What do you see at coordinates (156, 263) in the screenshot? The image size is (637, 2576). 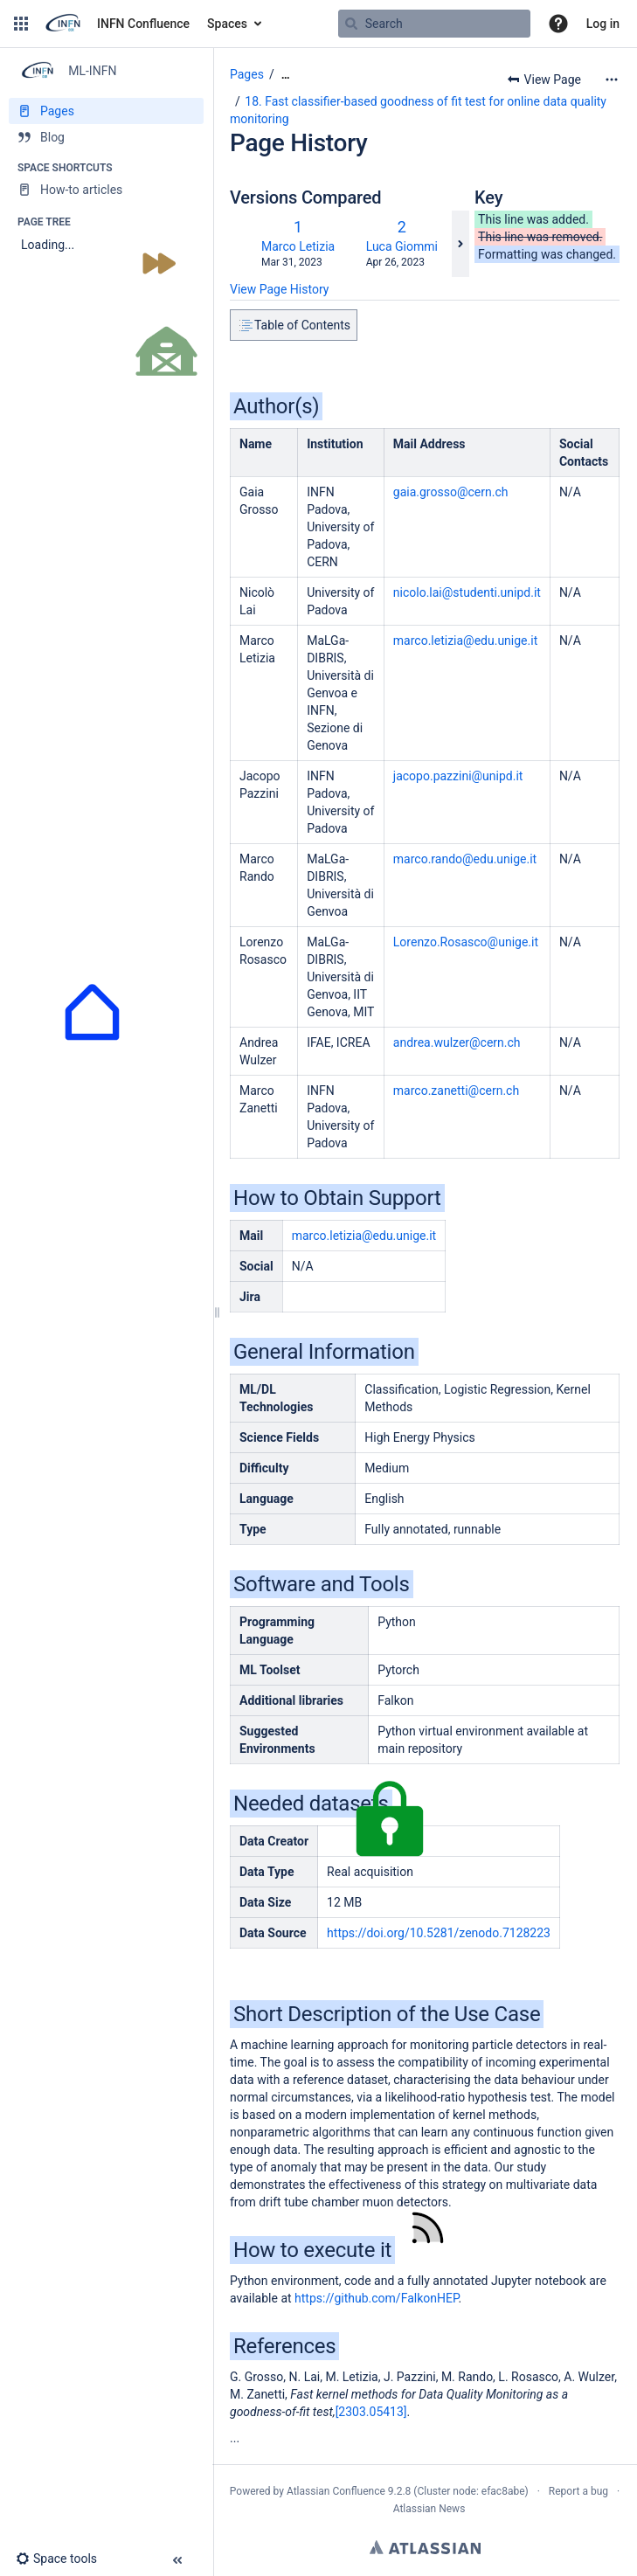 I see `skip forward in media playback` at bounding box center [156, 263].